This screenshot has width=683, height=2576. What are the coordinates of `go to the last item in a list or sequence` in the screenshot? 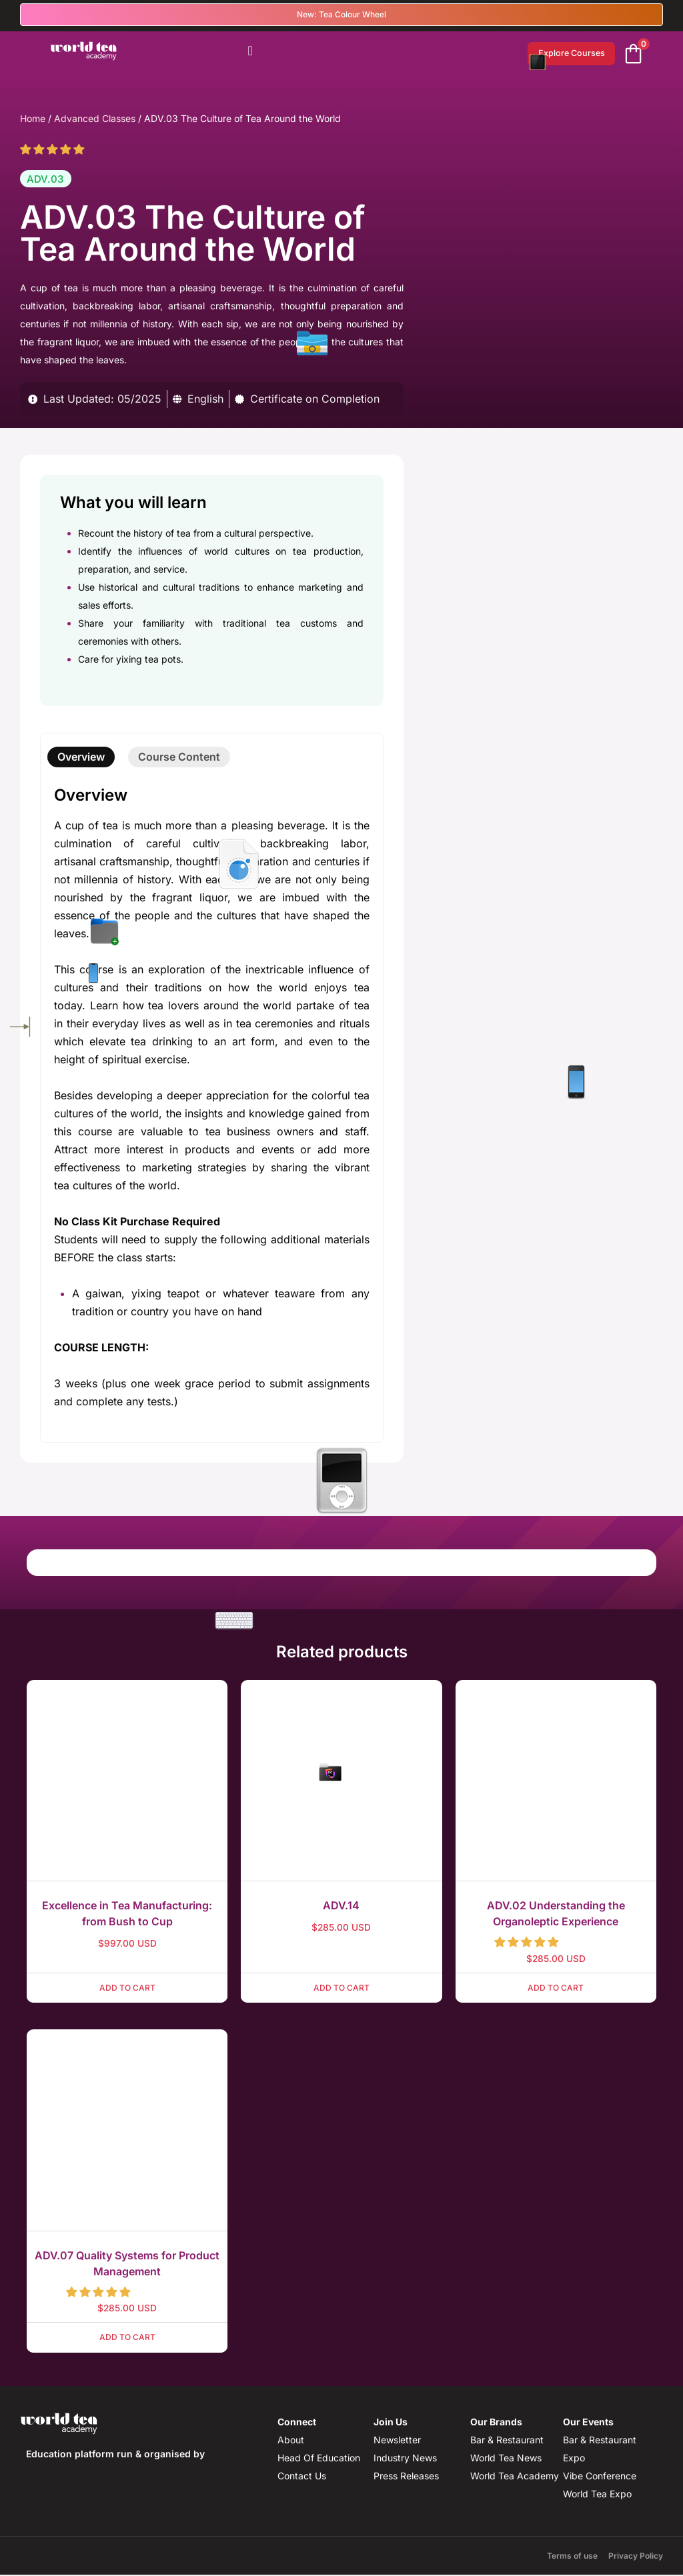 It's located at (20, 1027).